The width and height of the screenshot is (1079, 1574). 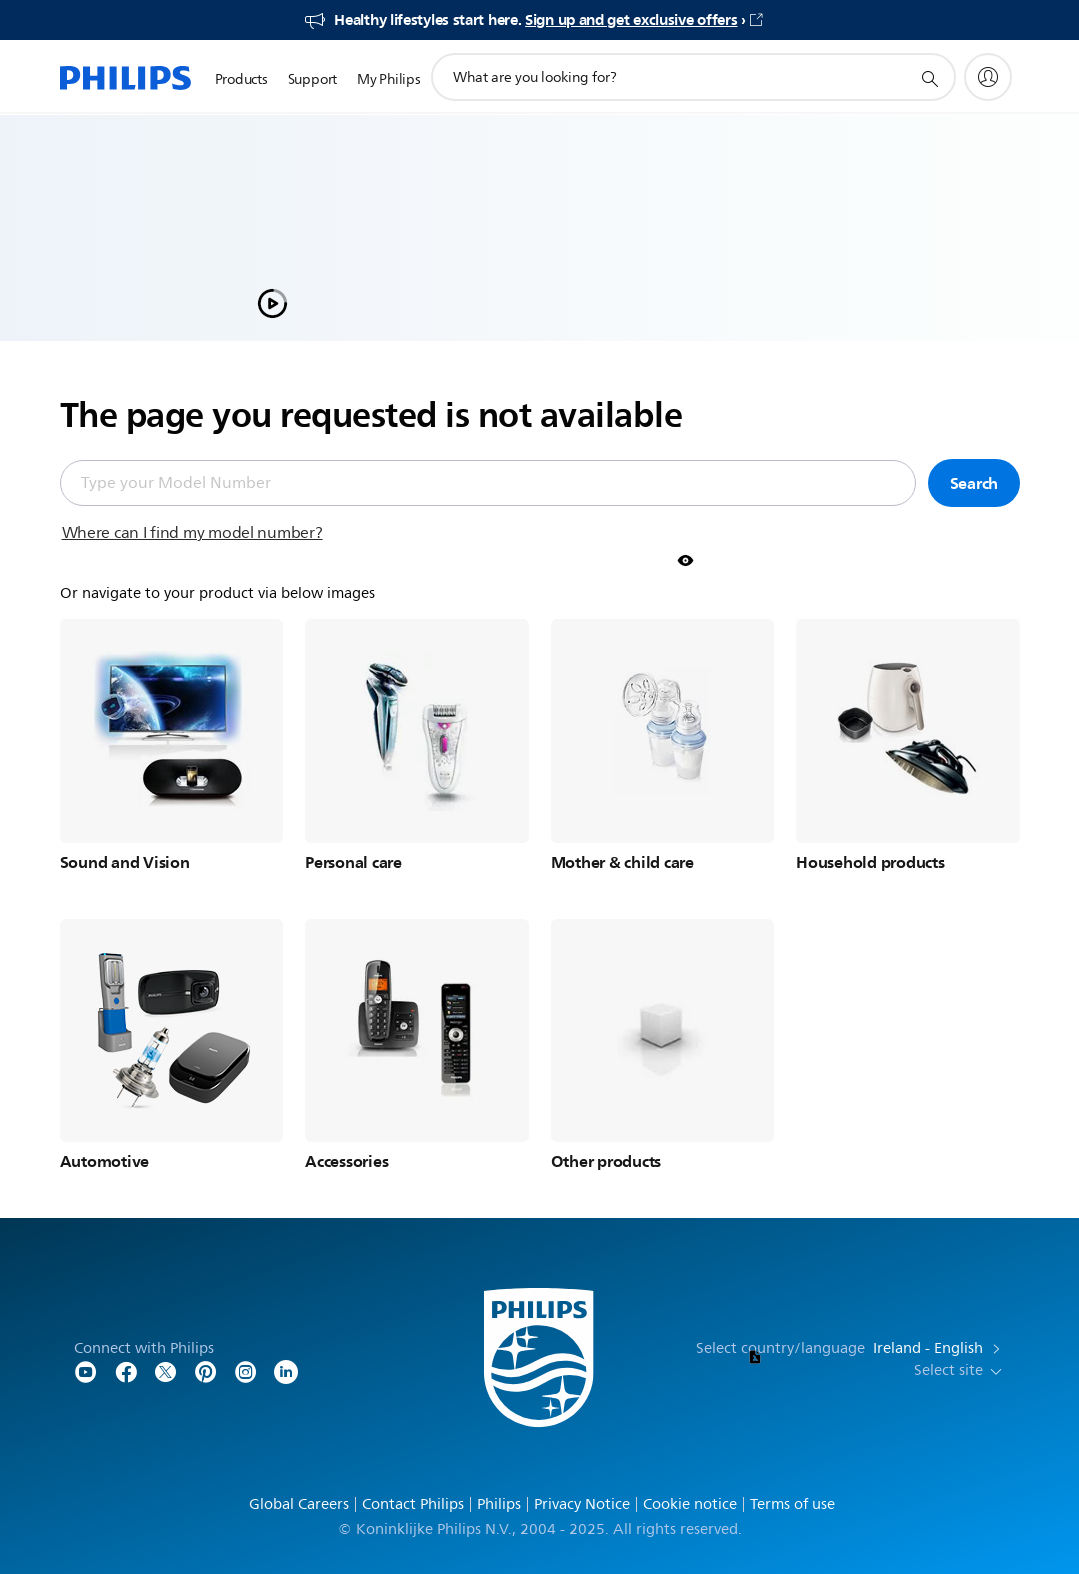 I want to click on view or preview content, so click(x=685, y=560).